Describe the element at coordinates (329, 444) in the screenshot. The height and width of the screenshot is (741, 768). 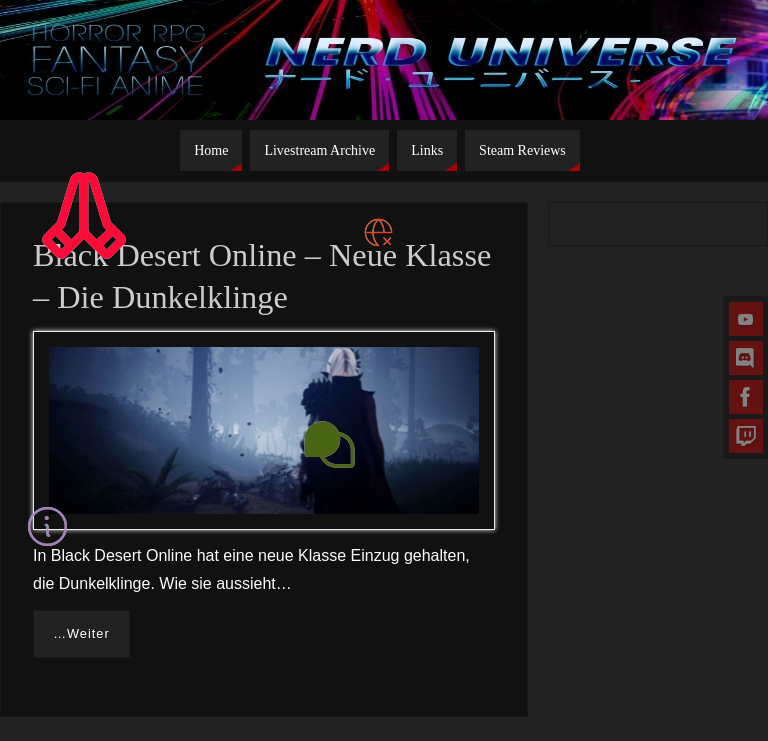
I see `open messaging or chat conversations` at that location.